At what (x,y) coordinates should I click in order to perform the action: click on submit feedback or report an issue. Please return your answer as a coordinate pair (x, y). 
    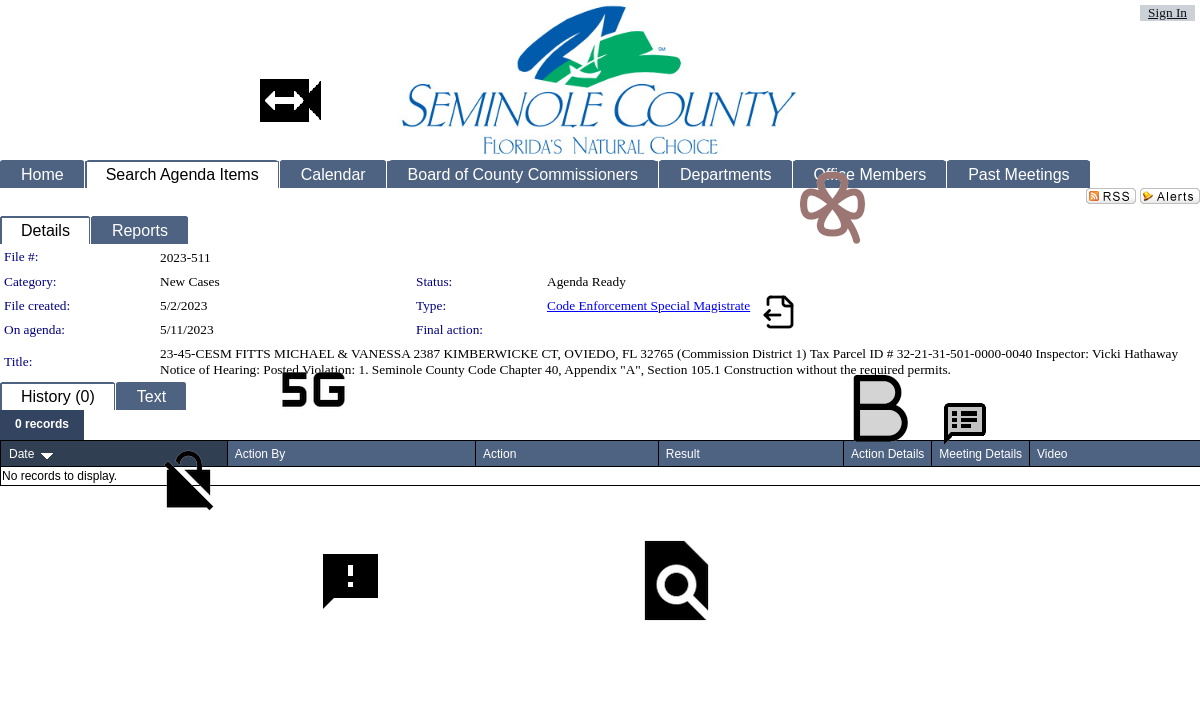
    Looking at the image, I should click on (350, 581).